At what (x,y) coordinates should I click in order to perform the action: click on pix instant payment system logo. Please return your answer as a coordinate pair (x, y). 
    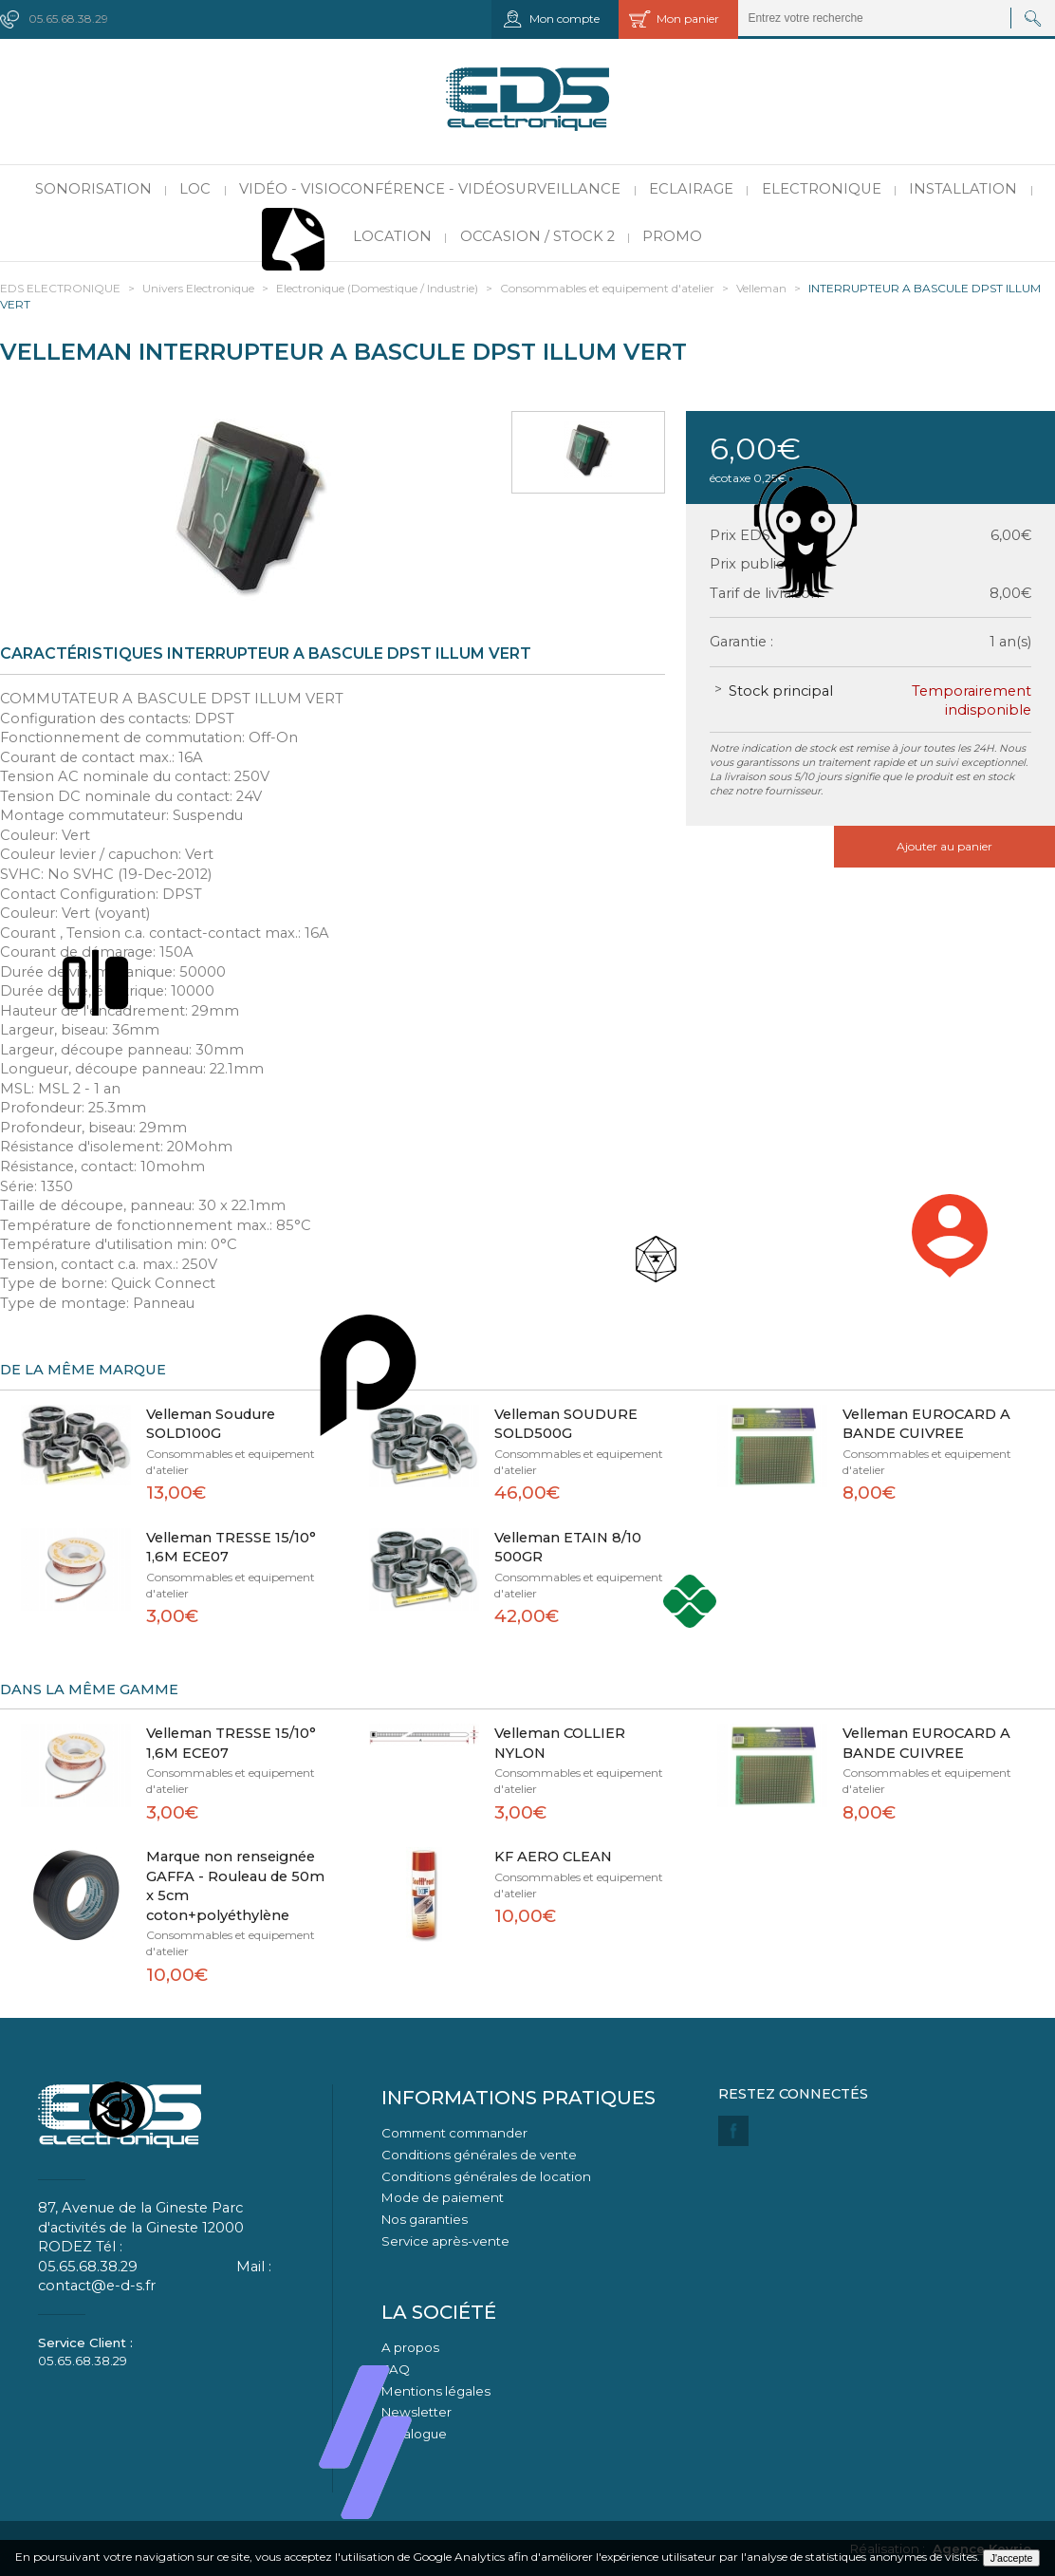
    Looking at the image, I should click on (690, 1601).